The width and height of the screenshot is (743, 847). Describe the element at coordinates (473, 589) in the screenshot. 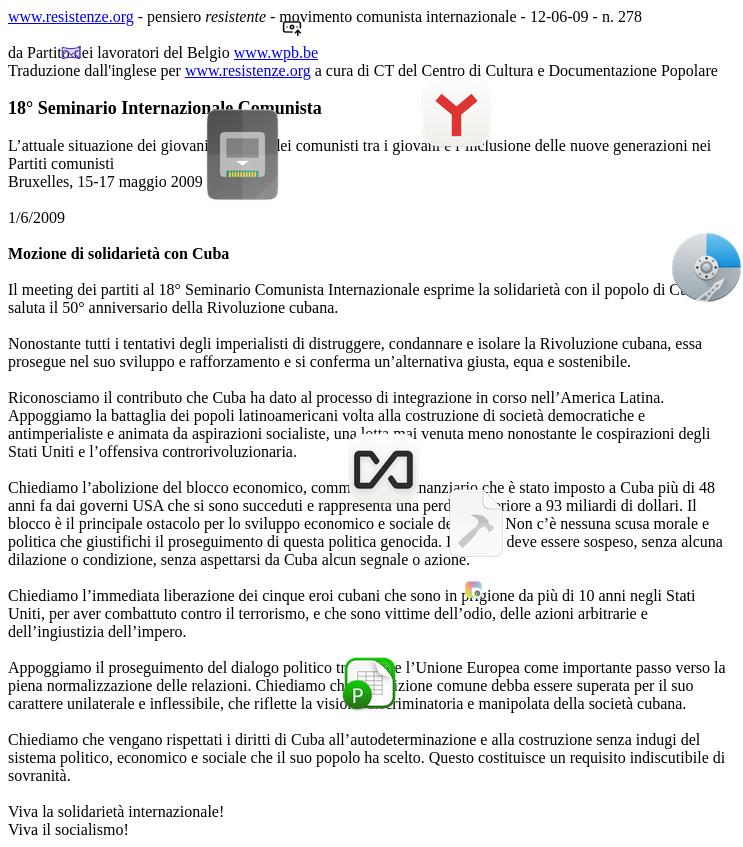

I see `open colorgrab color picker app` at that location.